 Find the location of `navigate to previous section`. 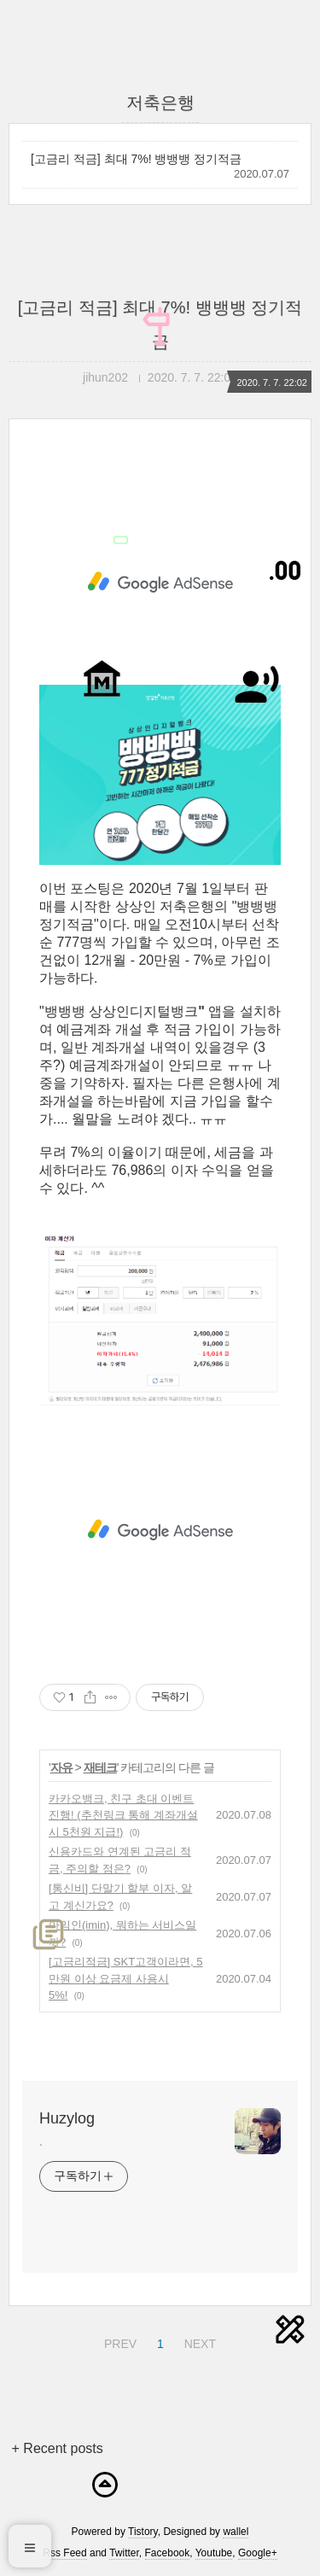

navigate to previous section is located at coordinates (156, 326).